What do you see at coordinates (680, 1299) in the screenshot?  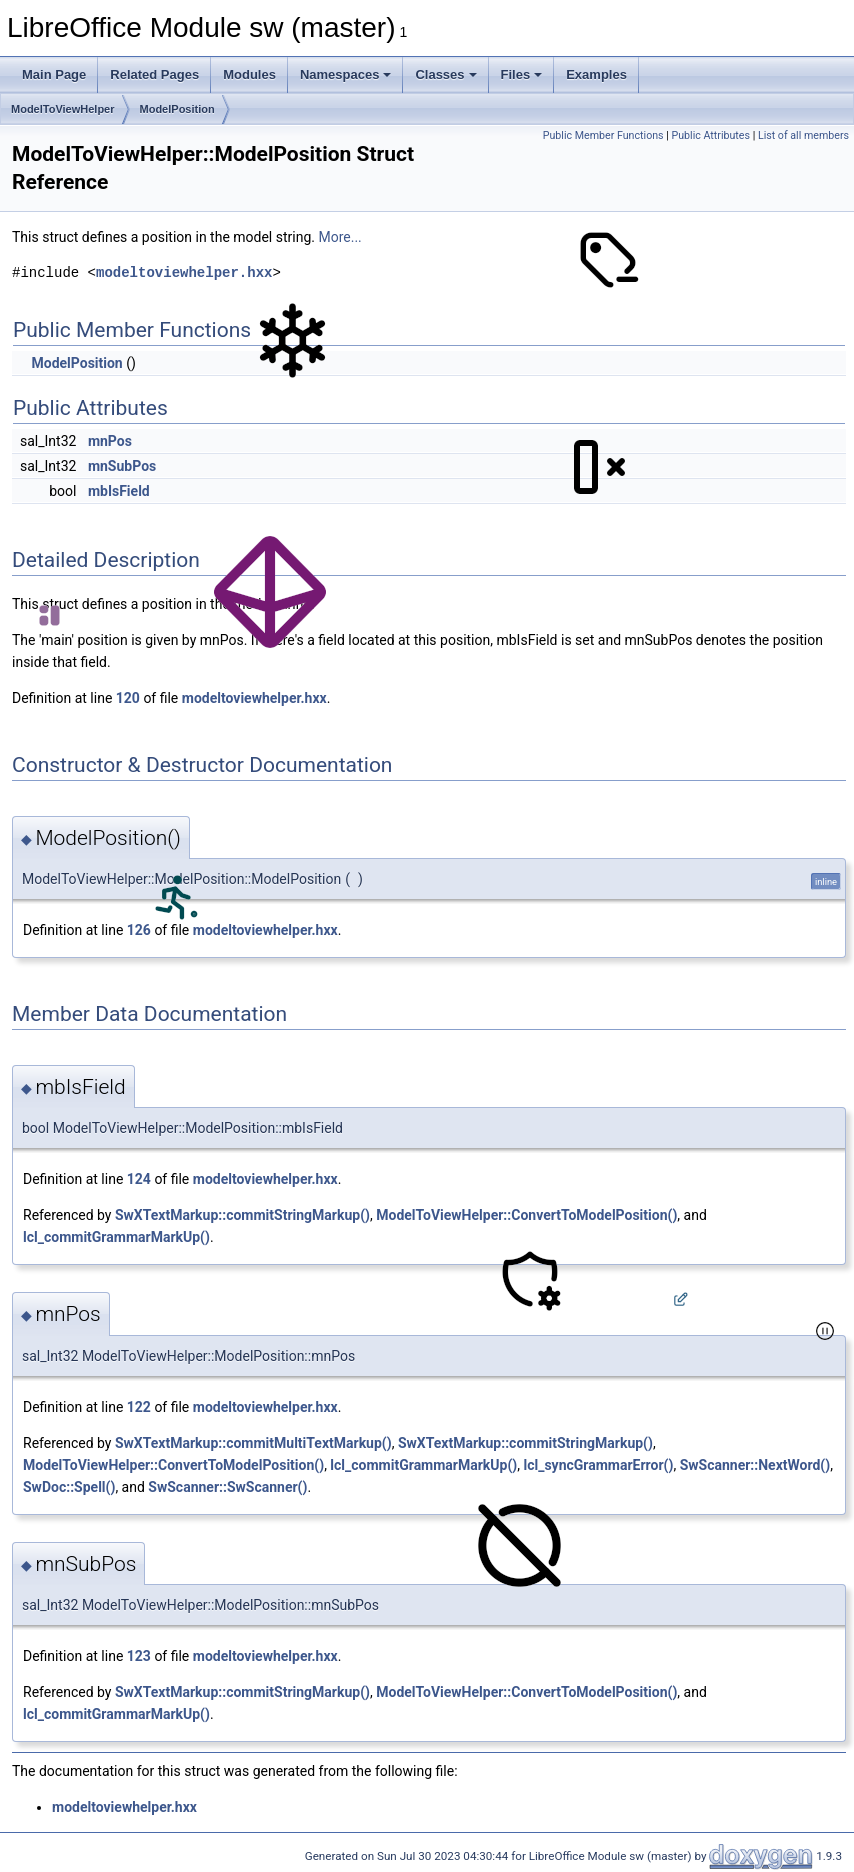 I see `edit this item` at bounding box center [680, 1299].